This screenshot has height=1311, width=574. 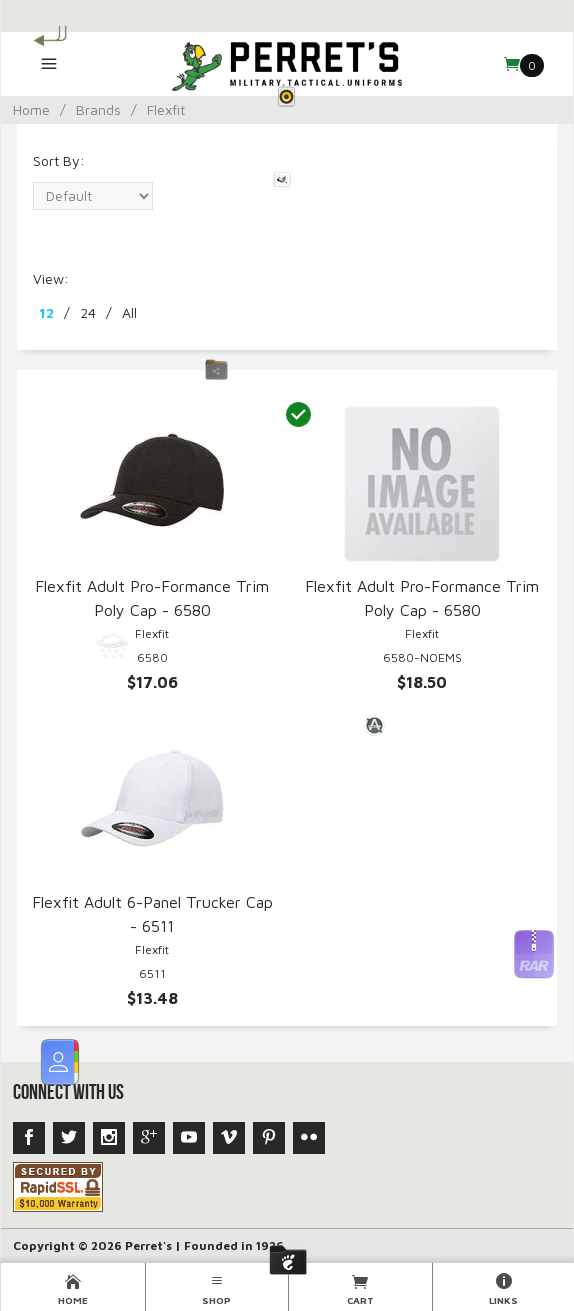 What do you see at coordinates (49, 33) in the screenshot?
I see `reply to all recipients in an email thread` at bounding box center [49, 33].